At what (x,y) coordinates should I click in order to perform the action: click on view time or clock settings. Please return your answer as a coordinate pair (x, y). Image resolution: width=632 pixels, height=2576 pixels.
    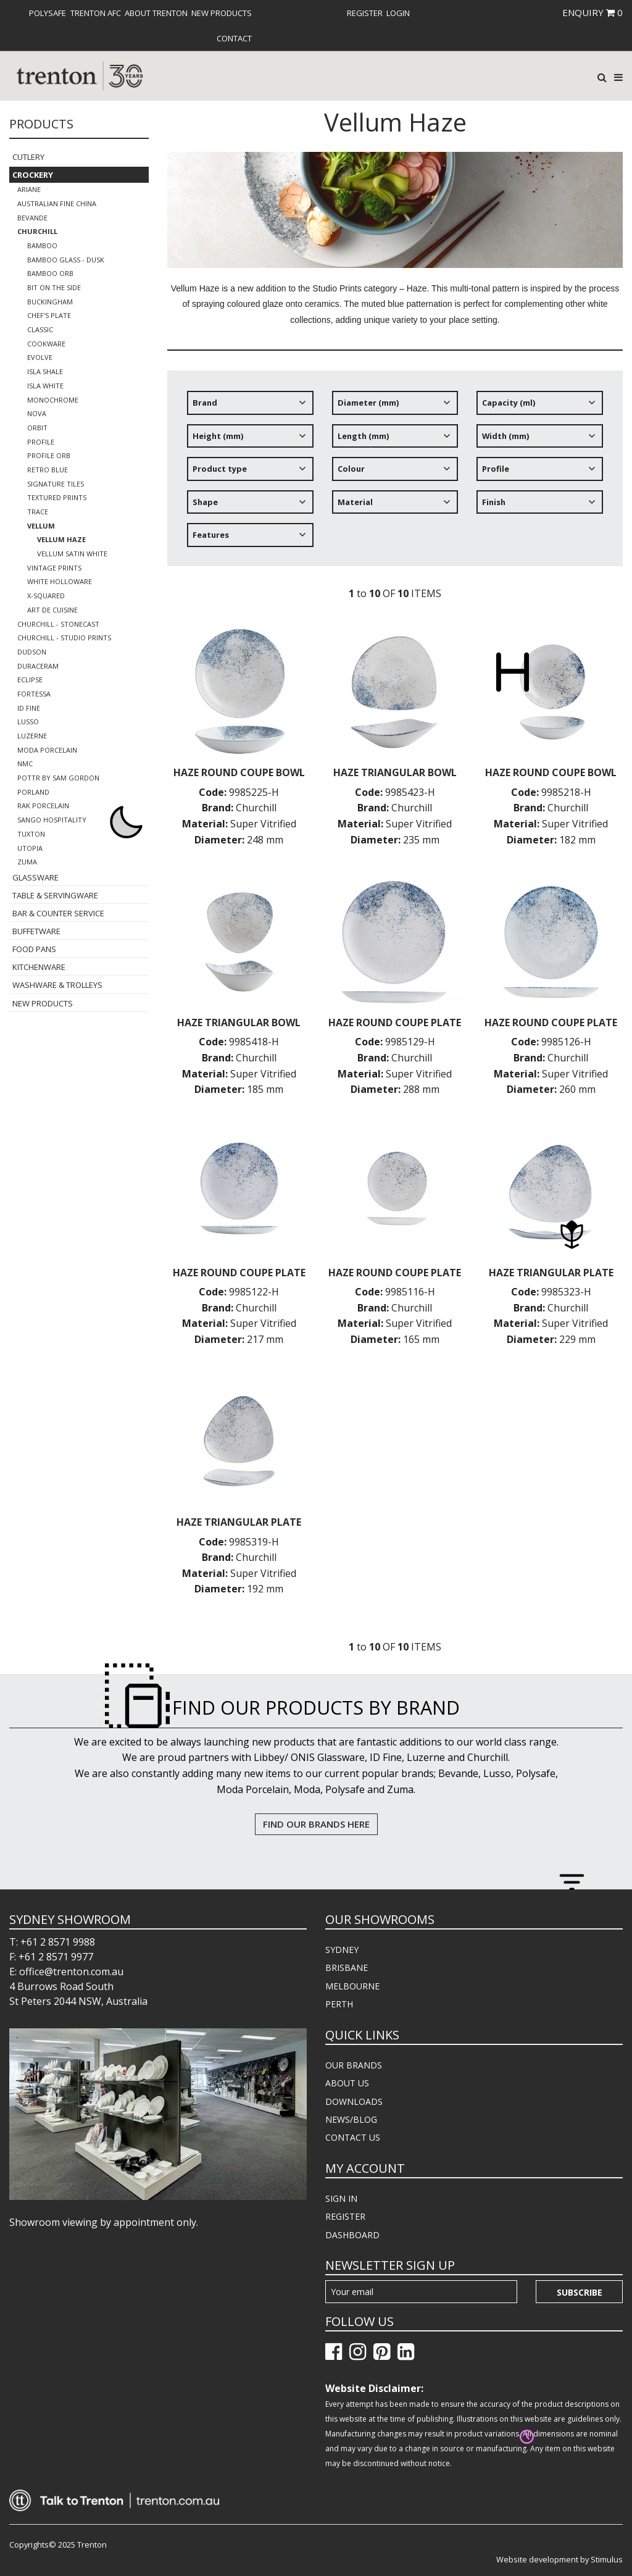
    Looking at the image, I should click on (526, 2436).